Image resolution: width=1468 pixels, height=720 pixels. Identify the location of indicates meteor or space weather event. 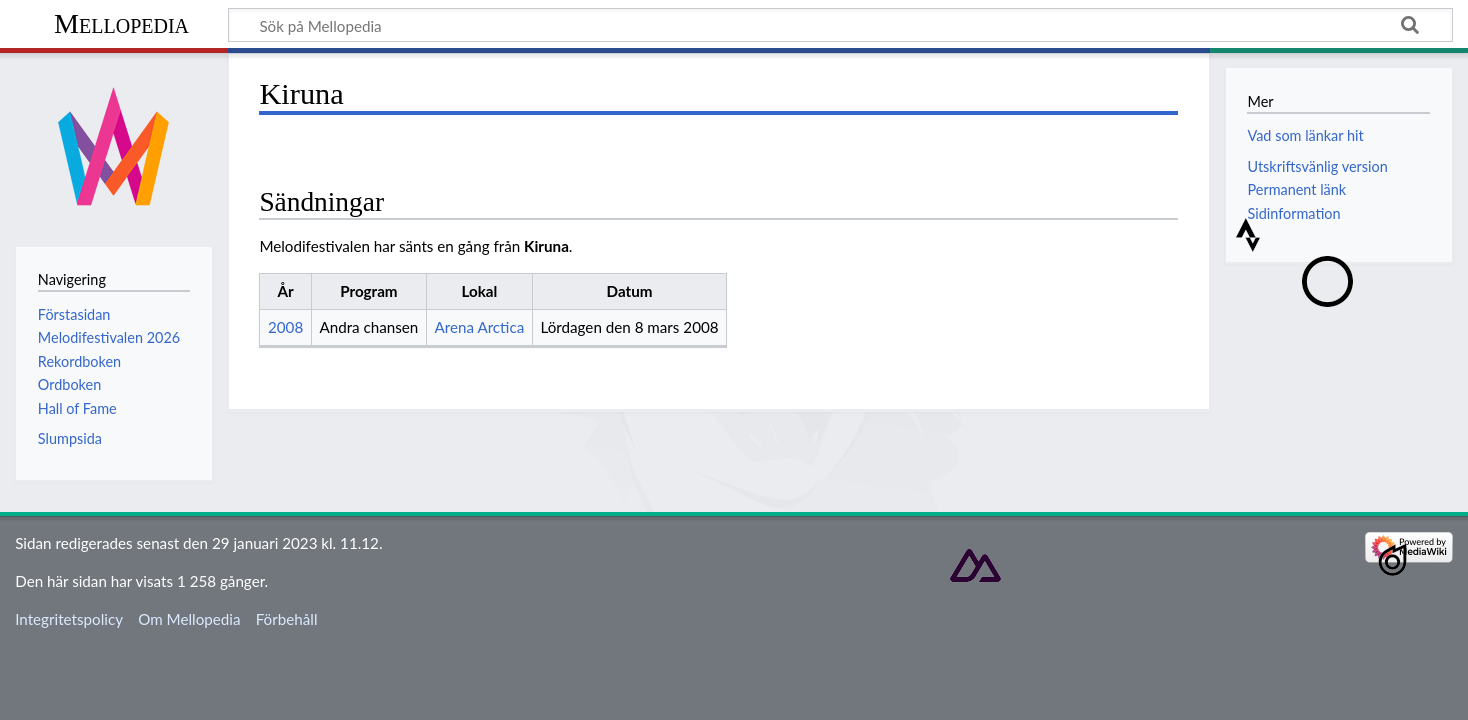
(1392, 560).